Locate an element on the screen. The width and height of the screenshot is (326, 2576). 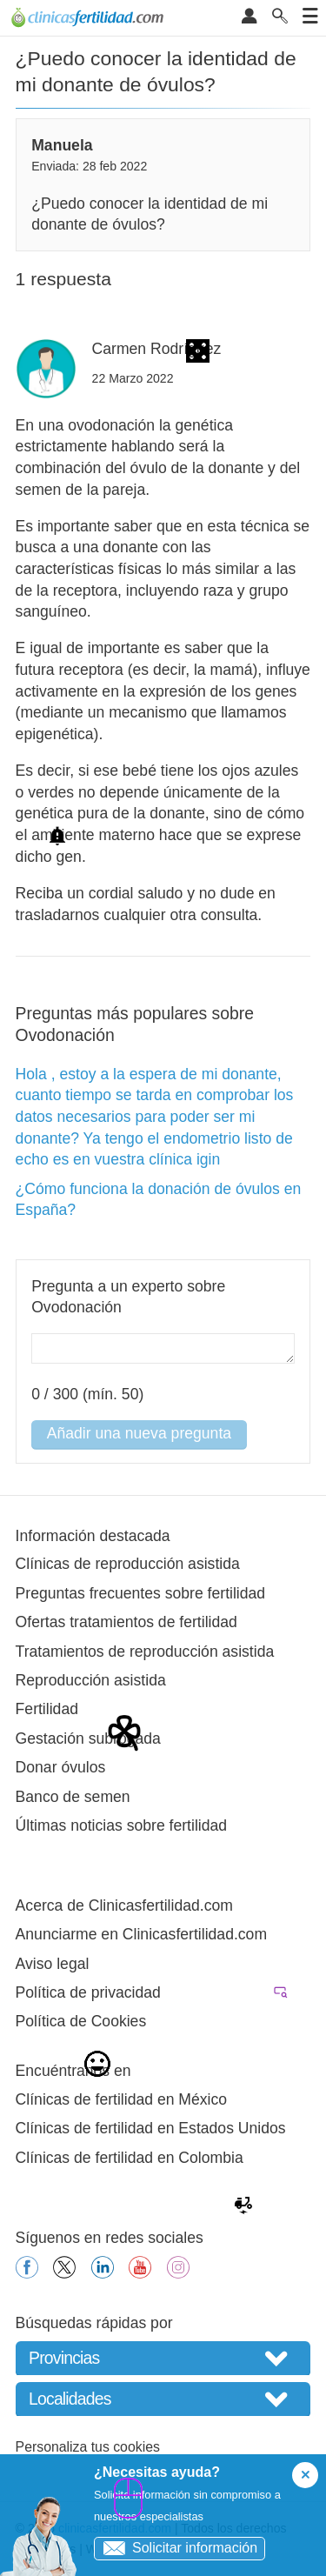
indicates a luck or chance-based feature is located at coordinates (124, 1732).